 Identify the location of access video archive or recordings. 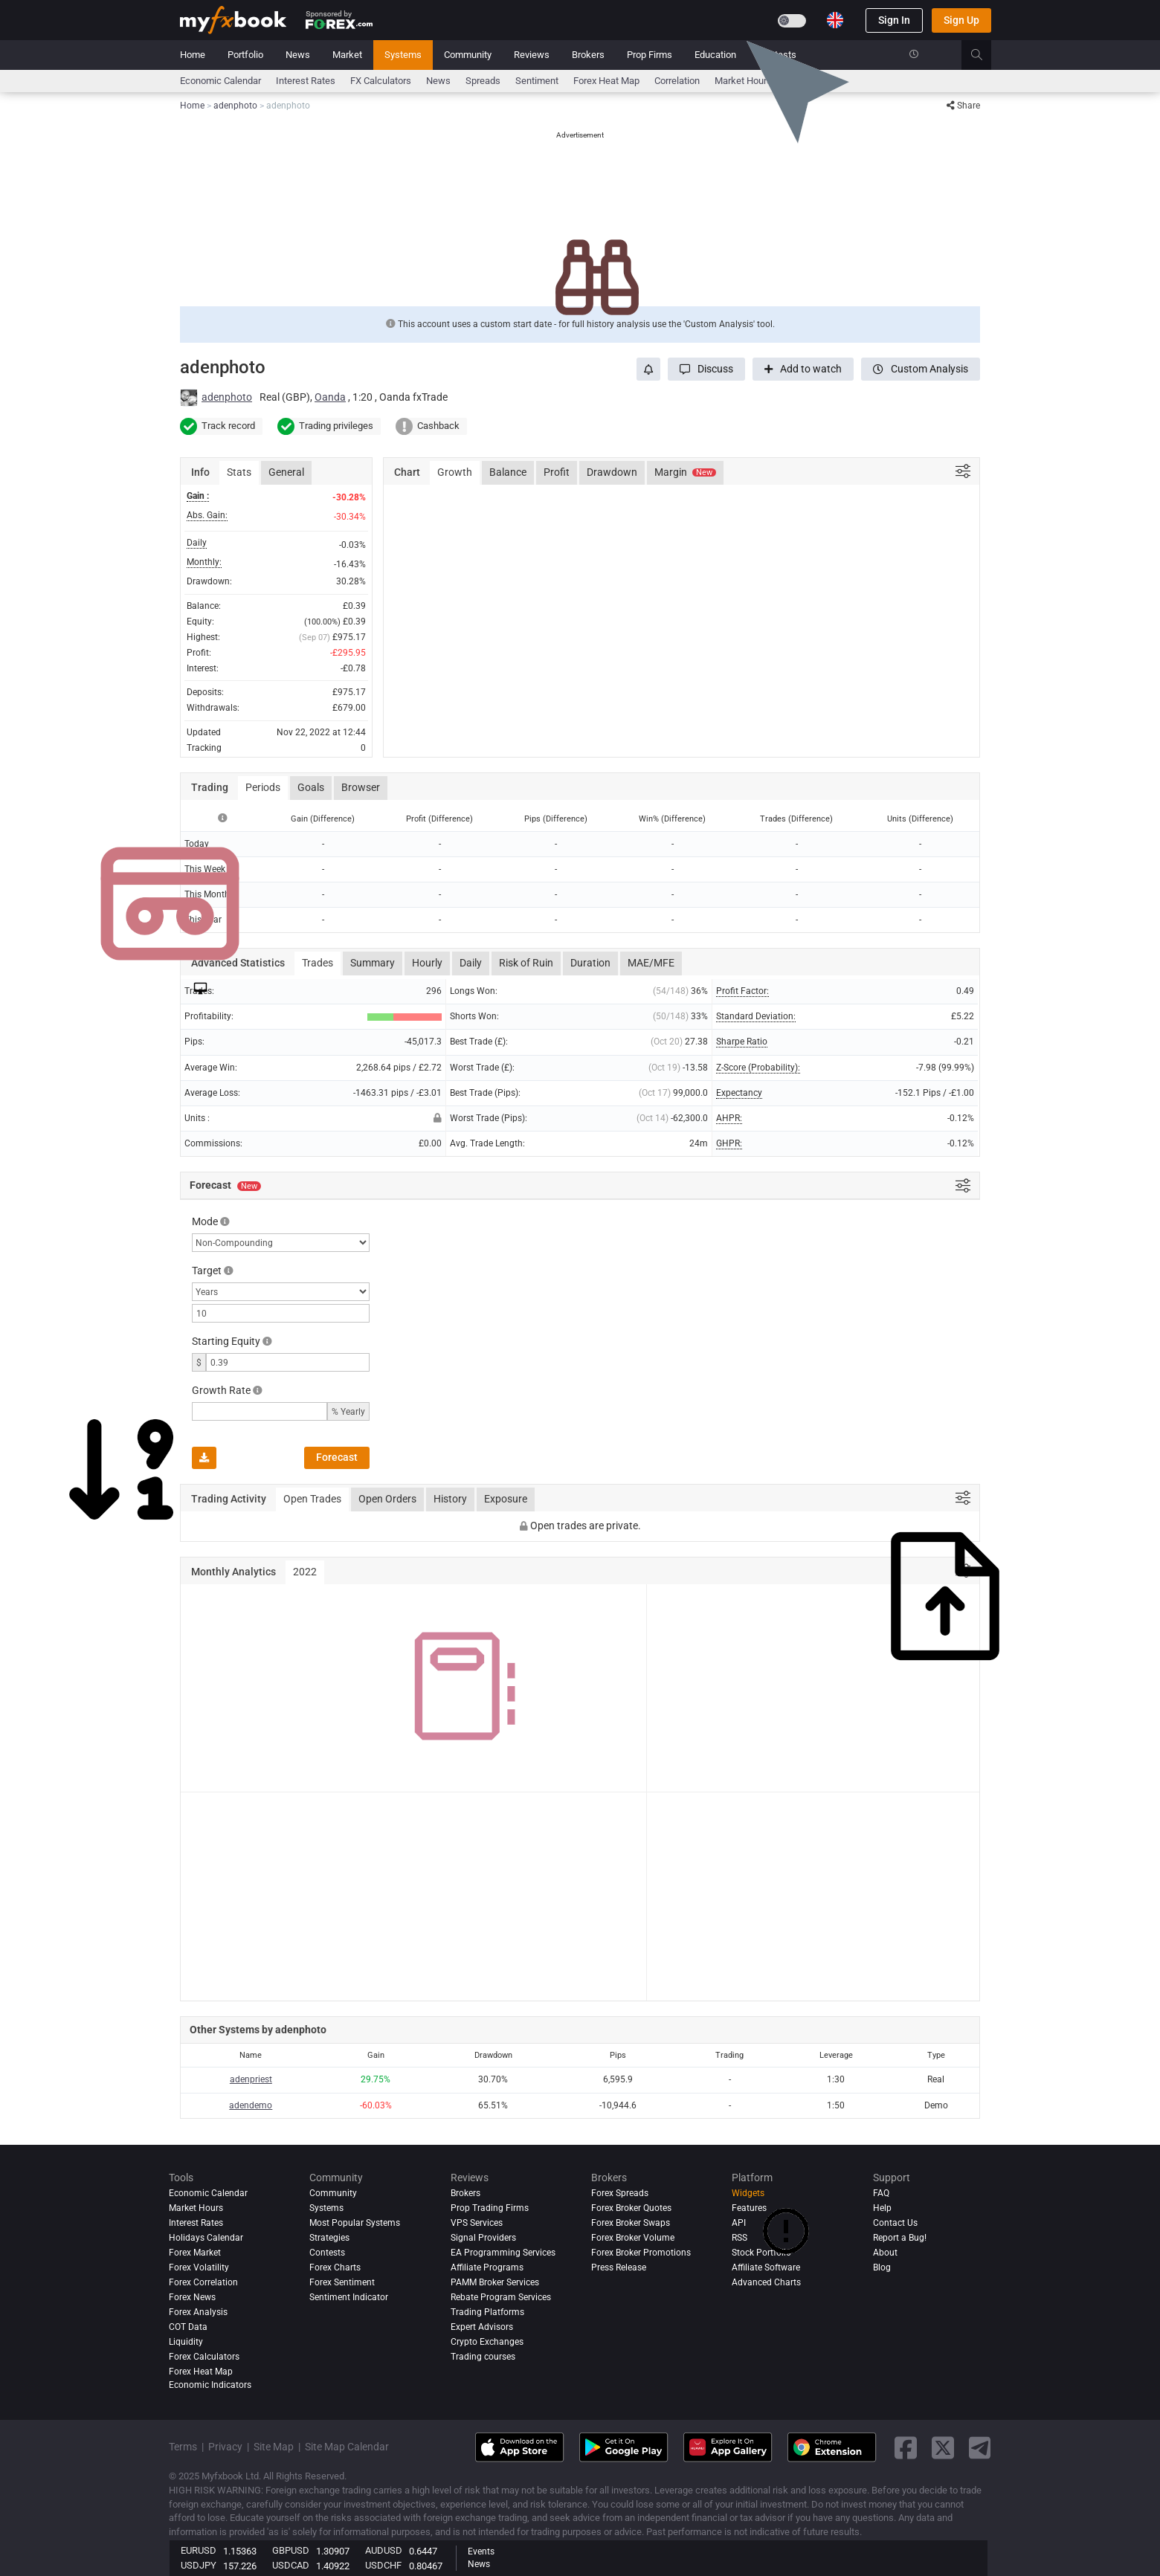
(170, 903).